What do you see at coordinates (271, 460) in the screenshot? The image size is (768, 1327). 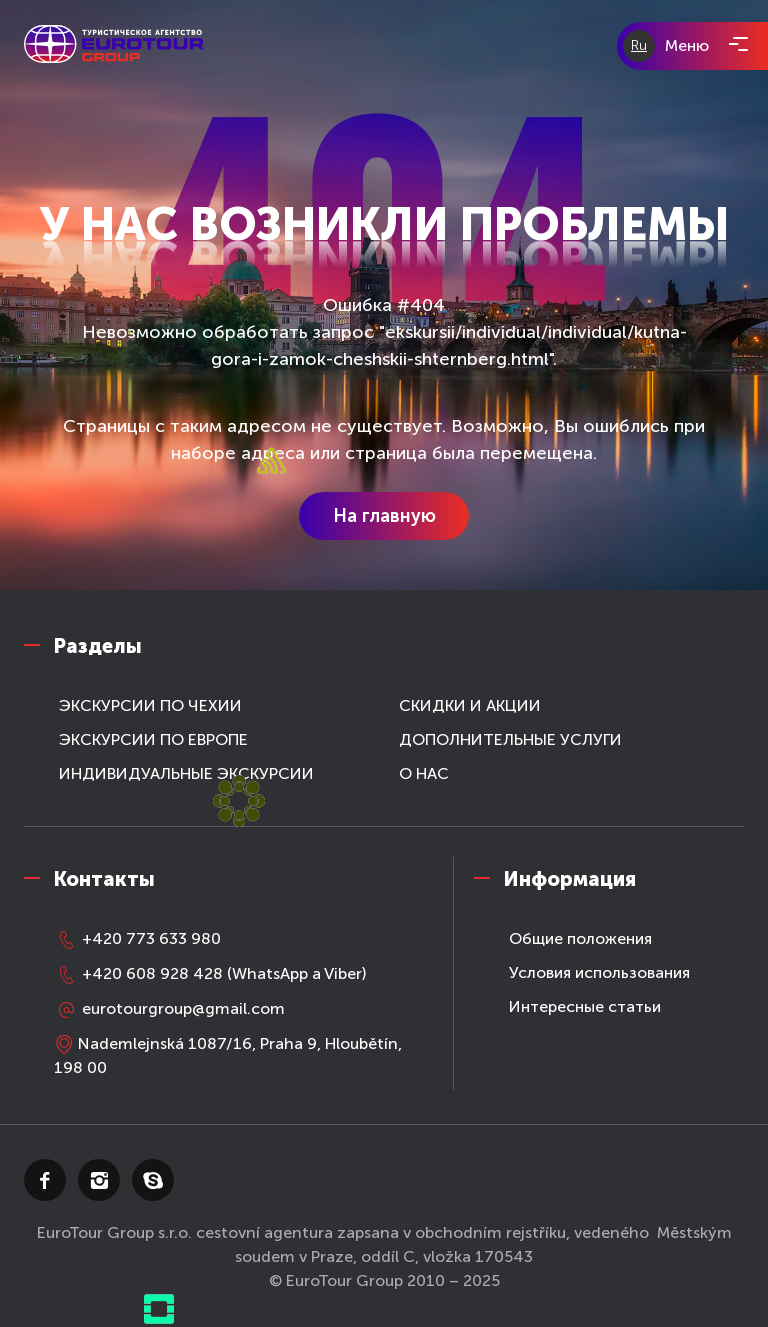 I see `link to Sentry error monitoring service` at bounding box center [271, 460].